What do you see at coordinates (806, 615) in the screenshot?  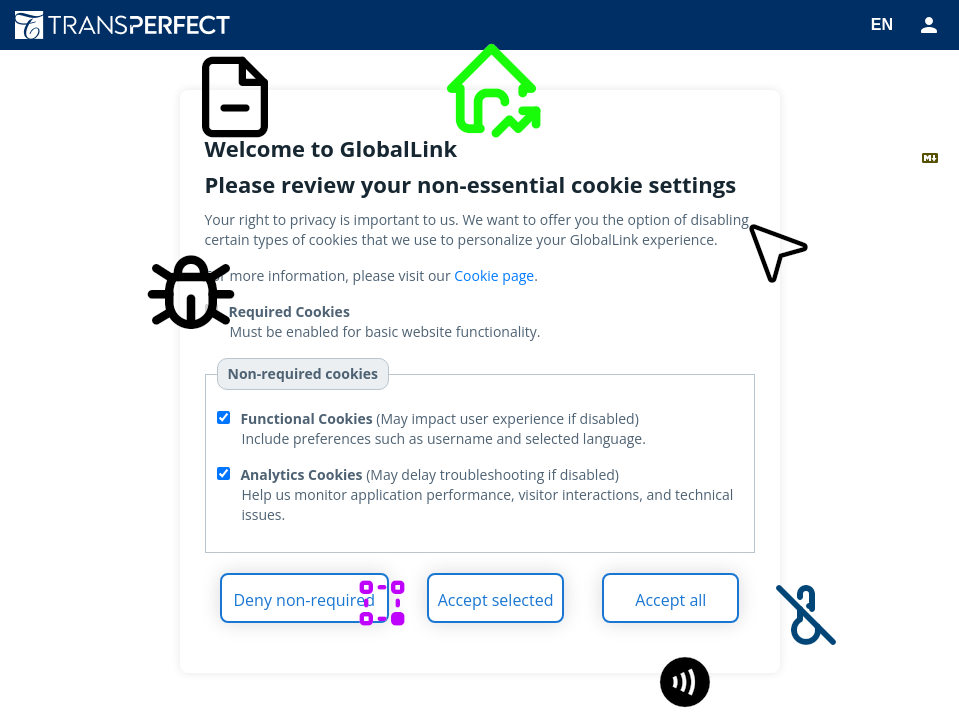 I see `temperature monitoring disabled` at bounding box center [806, 615].